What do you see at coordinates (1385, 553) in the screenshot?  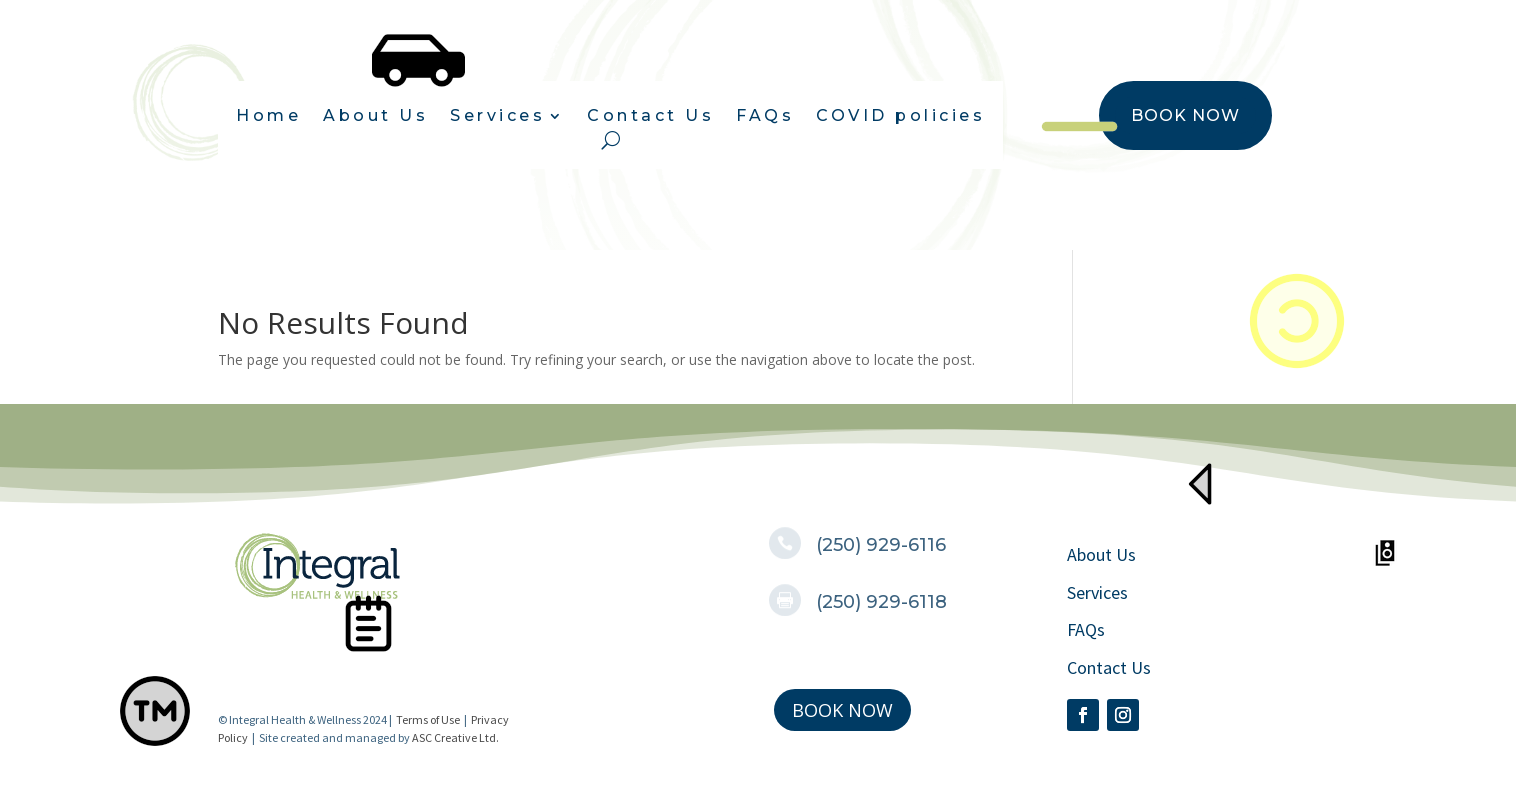 I see `manage connected speaker devices` at bounding box center [1385, 553].